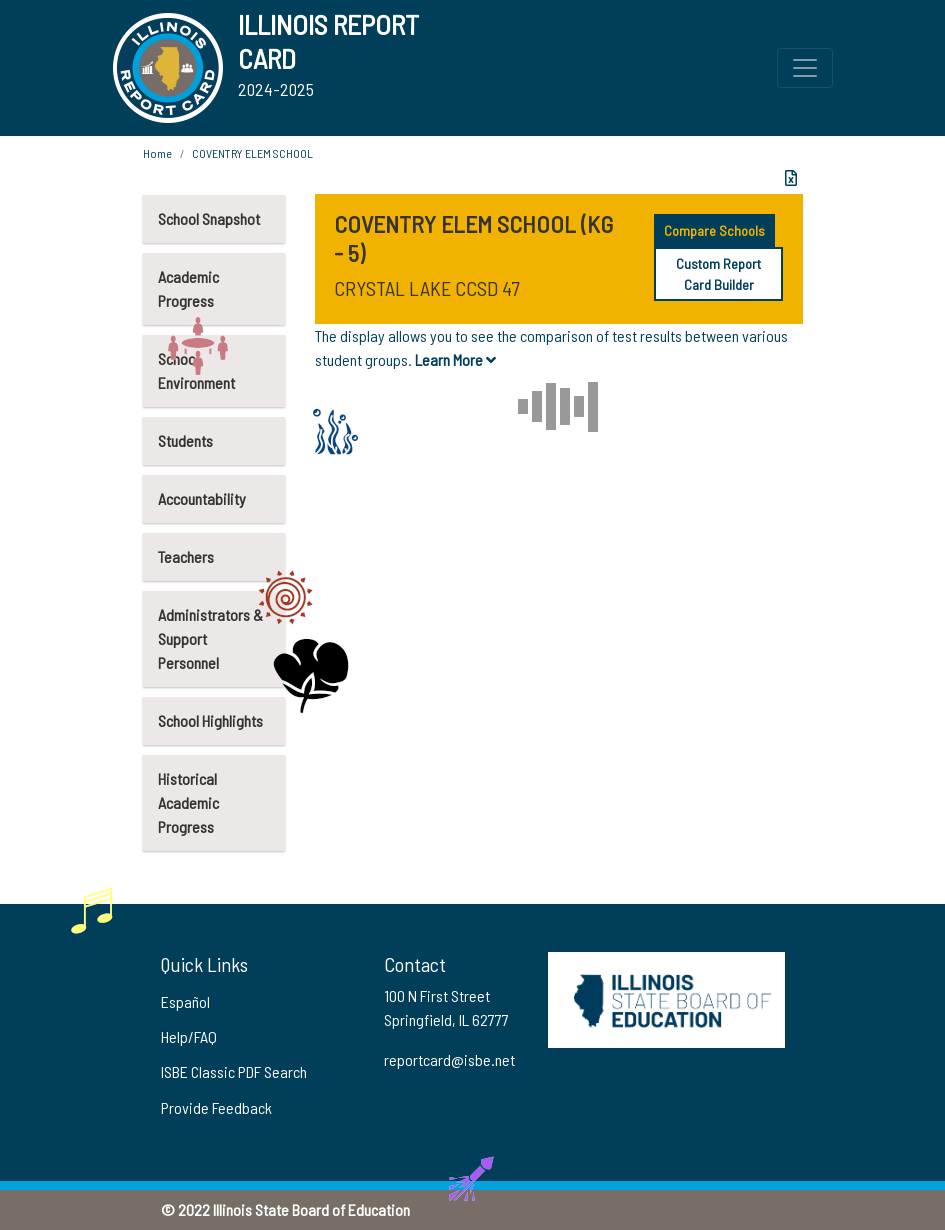  What do you see at coordinates (311, 676) in the screenshot?
I see `indicates cotton or natural fiber material` at bounding box center [311, 676].